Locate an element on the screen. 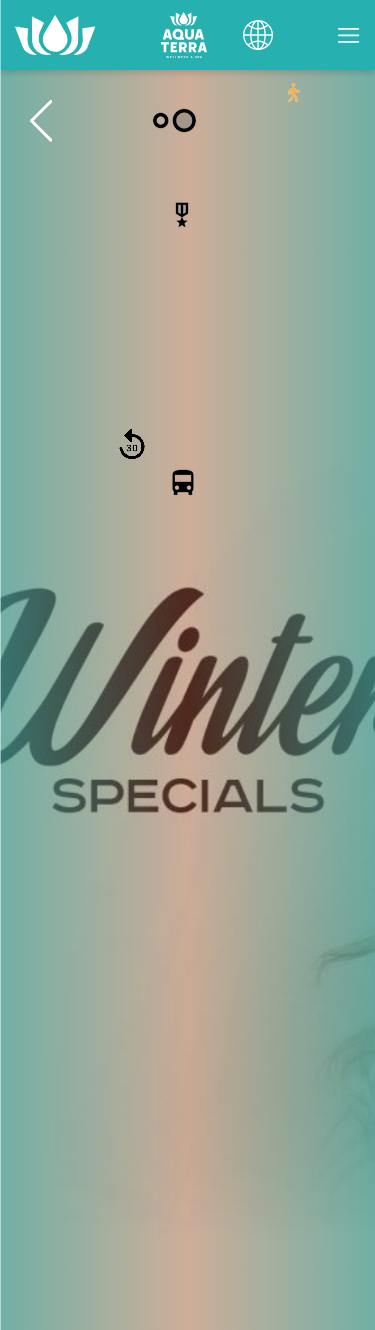 This screenshot has height=1330, width=375. view bus routes and schedules is located at coordinates (183, 483).